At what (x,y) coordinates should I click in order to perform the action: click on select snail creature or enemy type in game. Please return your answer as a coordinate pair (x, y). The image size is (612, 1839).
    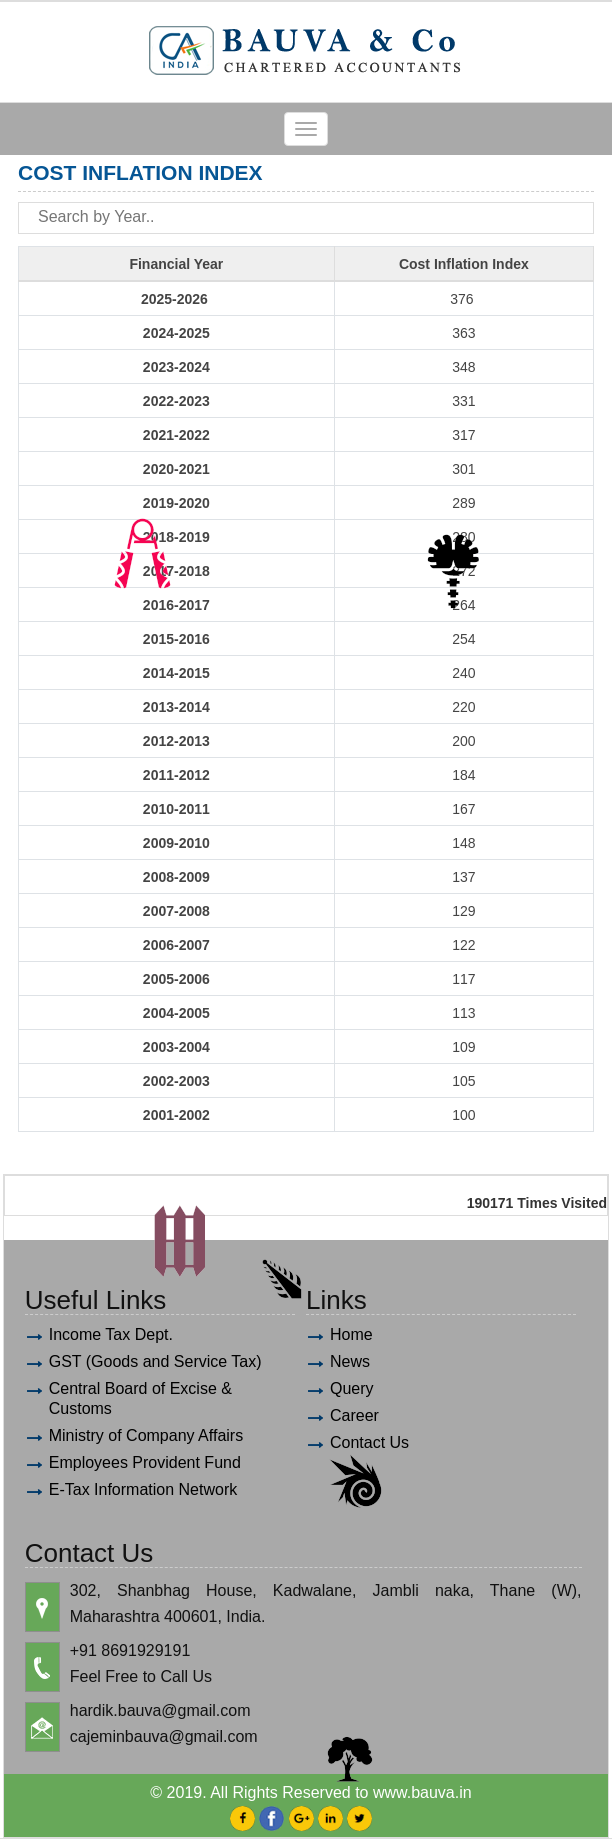
    Looking at the image, I should click on (357, 1481).